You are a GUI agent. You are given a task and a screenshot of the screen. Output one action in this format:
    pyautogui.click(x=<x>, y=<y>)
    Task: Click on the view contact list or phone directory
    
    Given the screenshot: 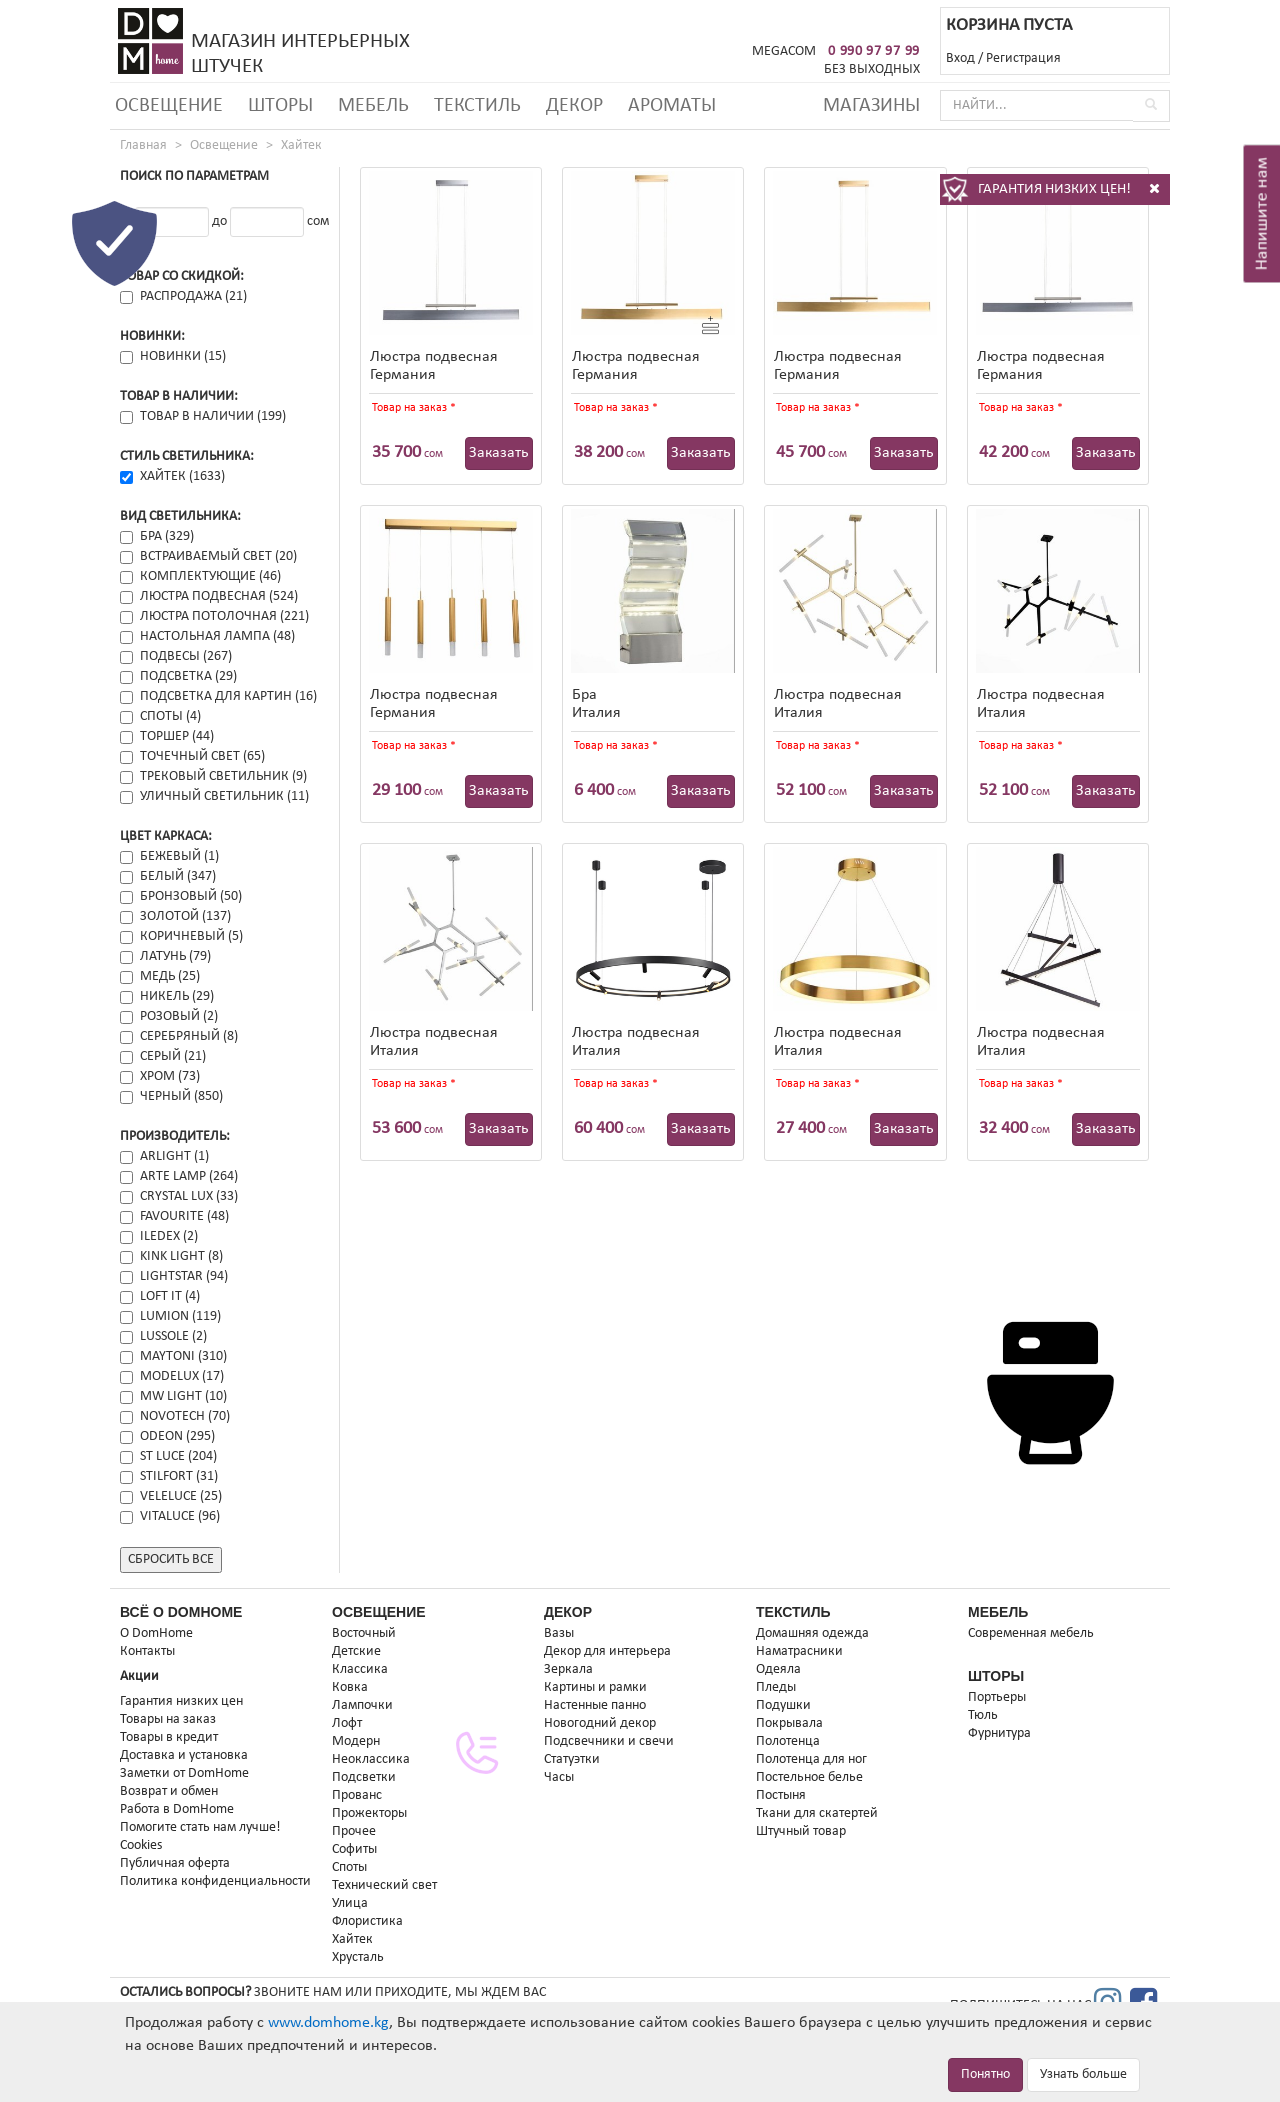 What is the action you would take?
    pyautogui.click(x=478, y=1752)
    